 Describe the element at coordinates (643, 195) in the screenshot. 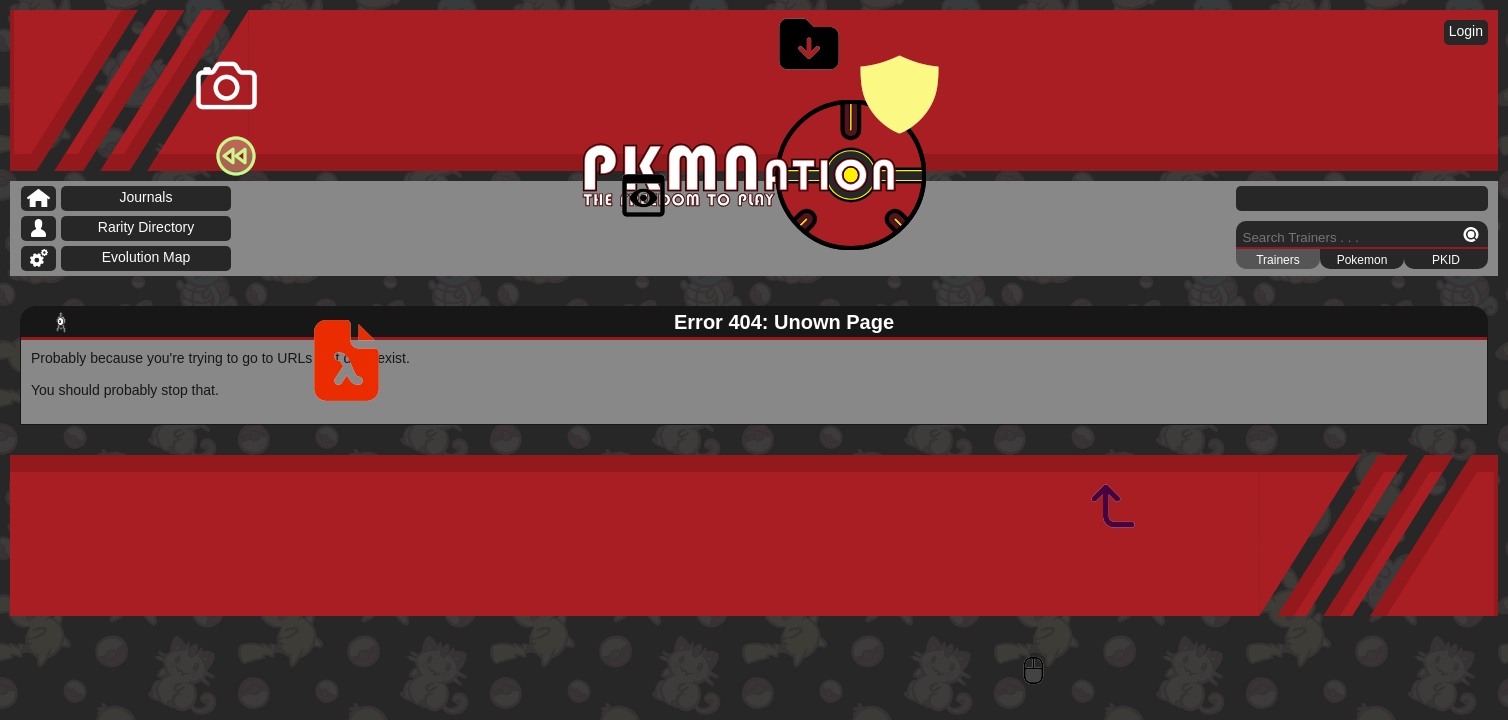

I see `preview content before publishing` at that location.